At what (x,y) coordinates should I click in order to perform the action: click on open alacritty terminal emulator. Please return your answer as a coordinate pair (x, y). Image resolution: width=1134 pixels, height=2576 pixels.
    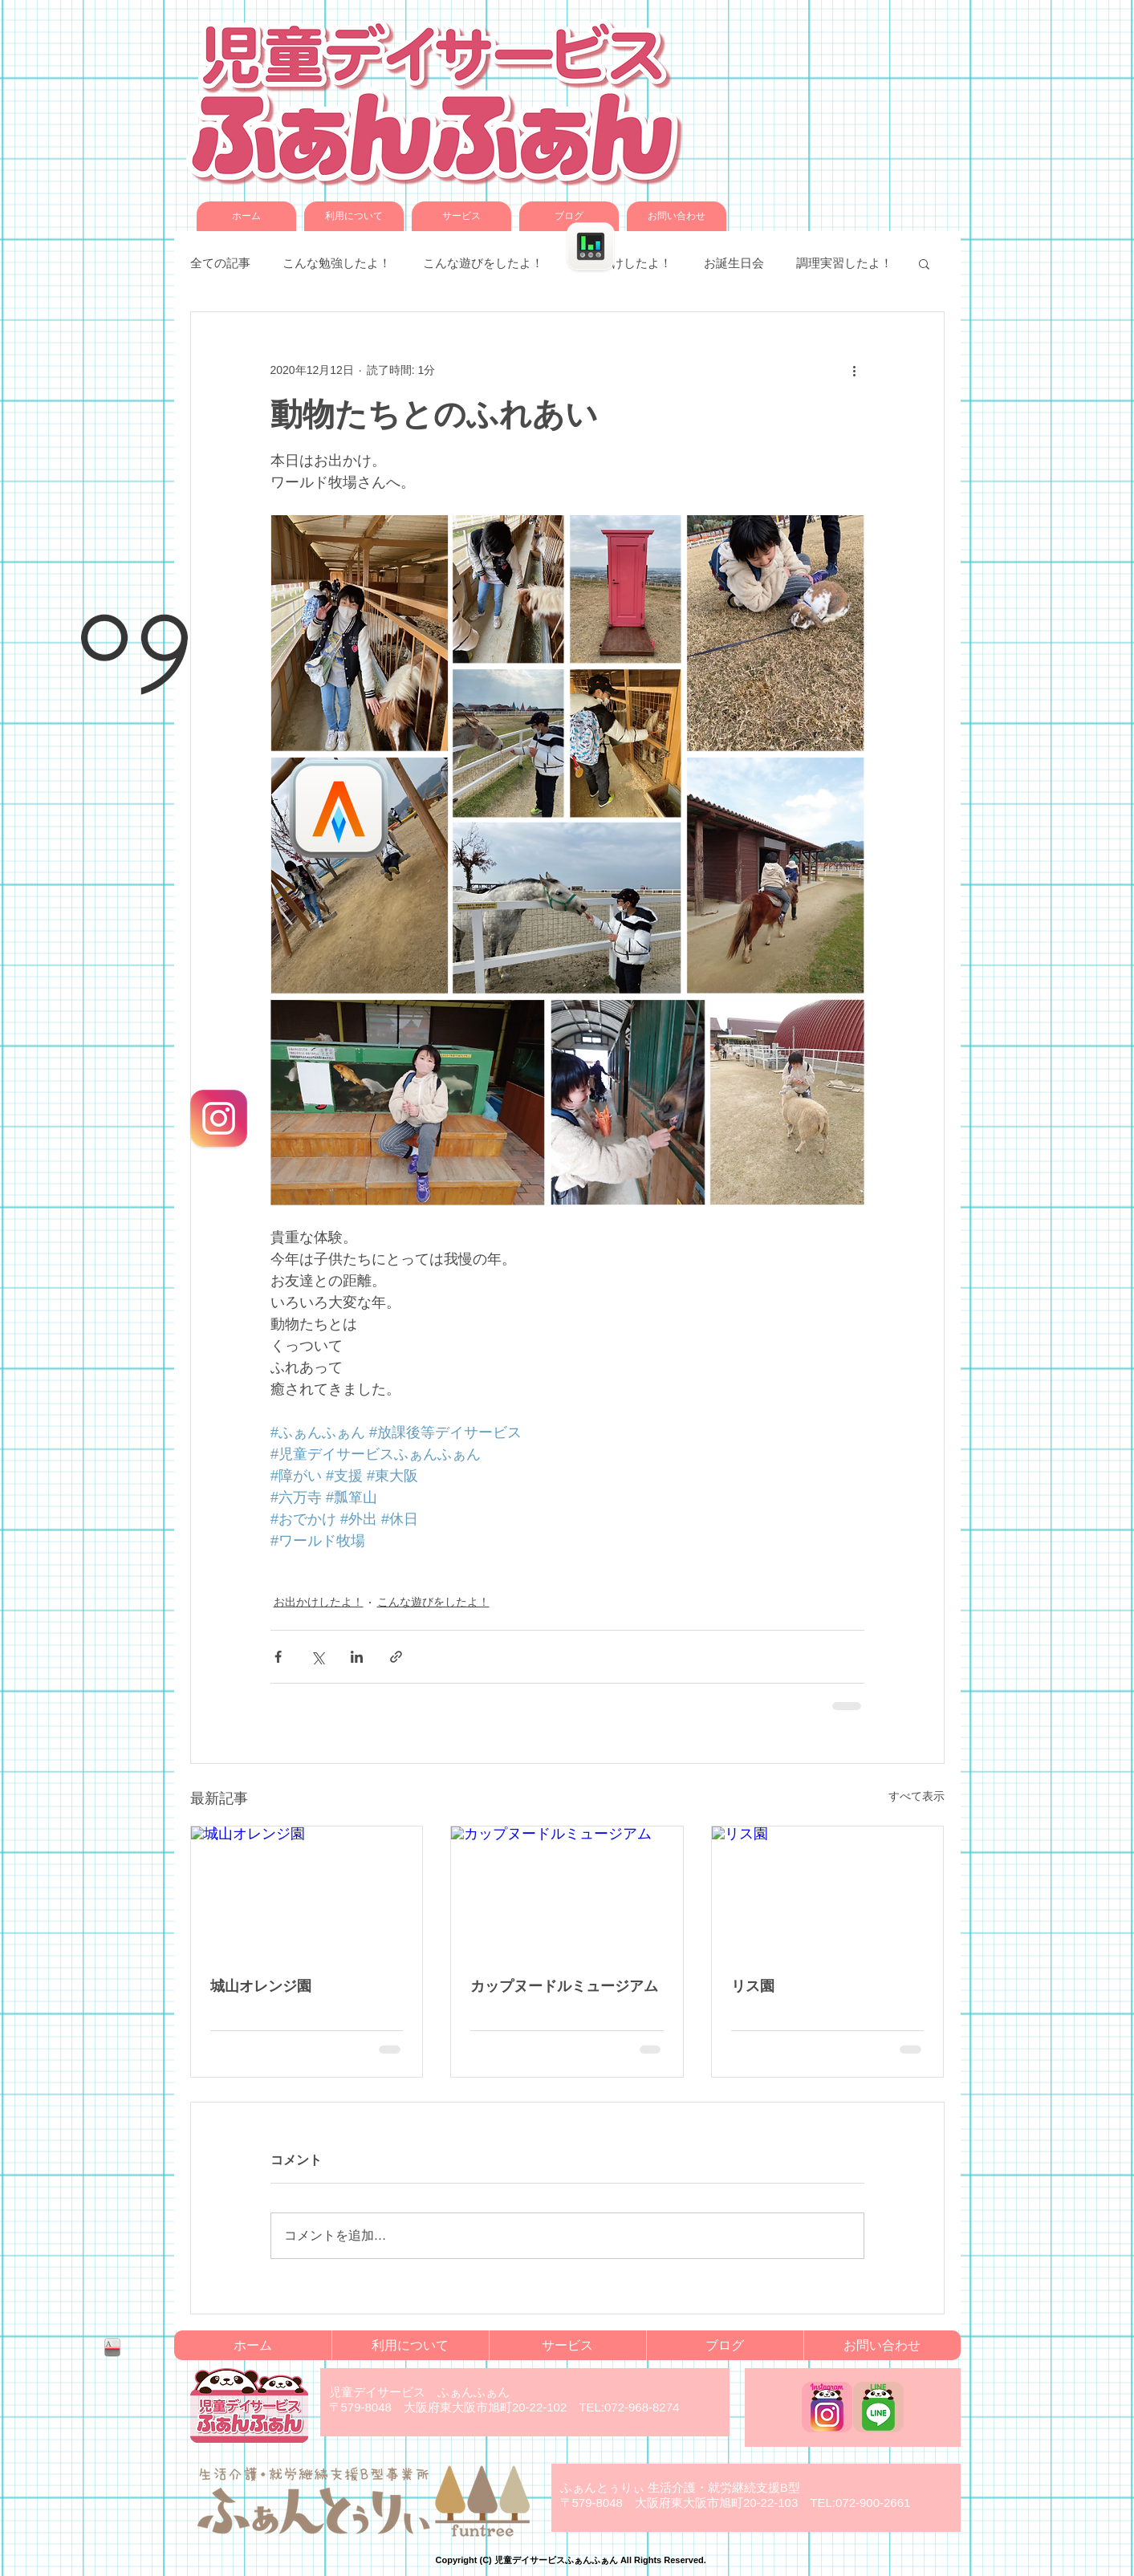
    Looking at the image, I should click on (339, 809).